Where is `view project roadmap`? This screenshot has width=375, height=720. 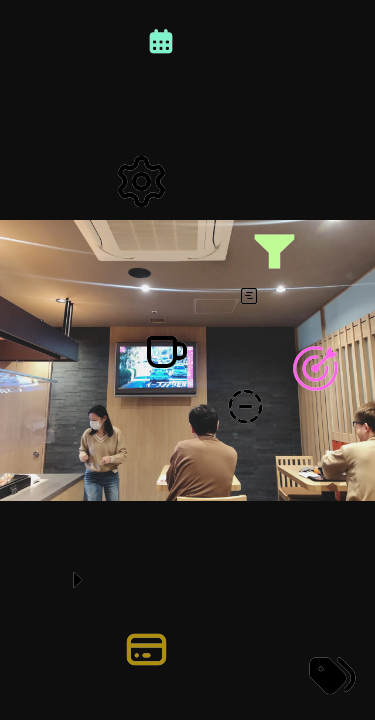
view project roadmap is located at coordinates (249, 296).